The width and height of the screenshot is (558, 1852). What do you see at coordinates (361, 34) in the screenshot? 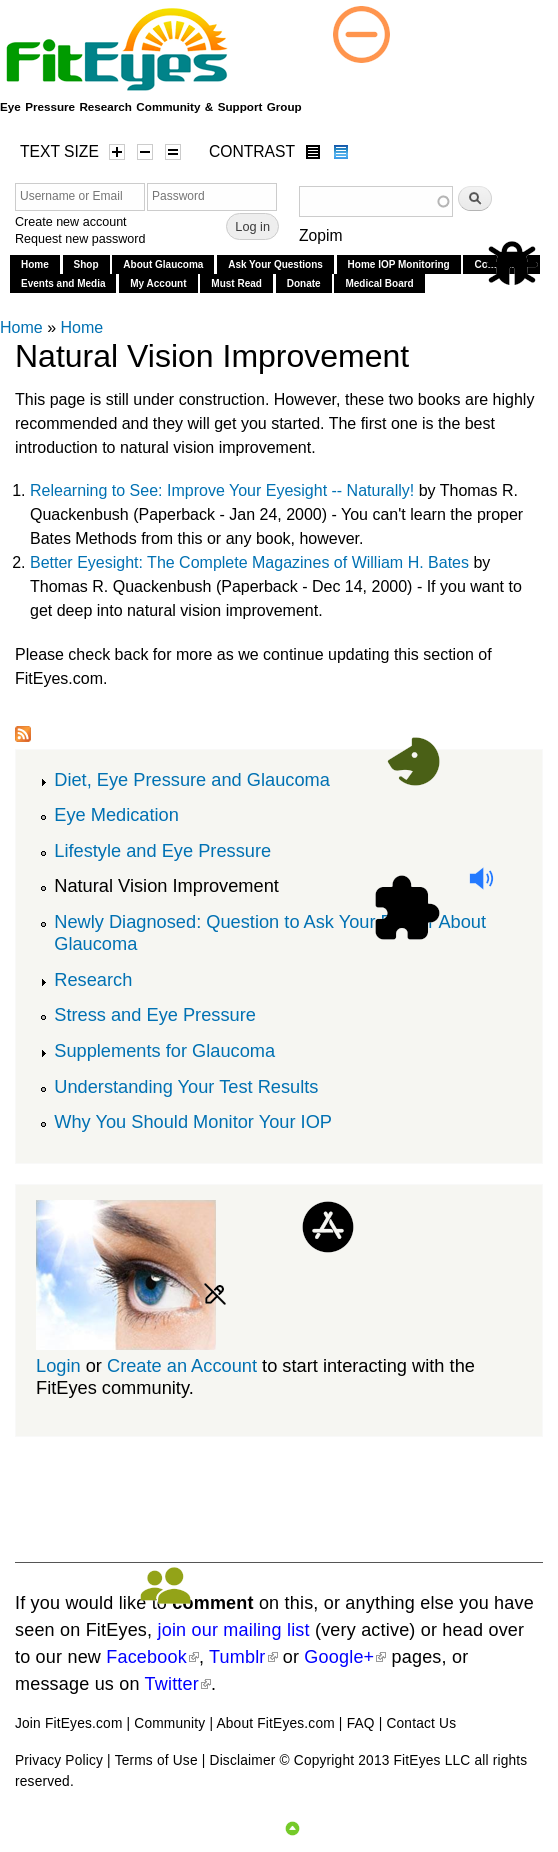
I see `access denied or restricted area` at bounding box center [361, 34].